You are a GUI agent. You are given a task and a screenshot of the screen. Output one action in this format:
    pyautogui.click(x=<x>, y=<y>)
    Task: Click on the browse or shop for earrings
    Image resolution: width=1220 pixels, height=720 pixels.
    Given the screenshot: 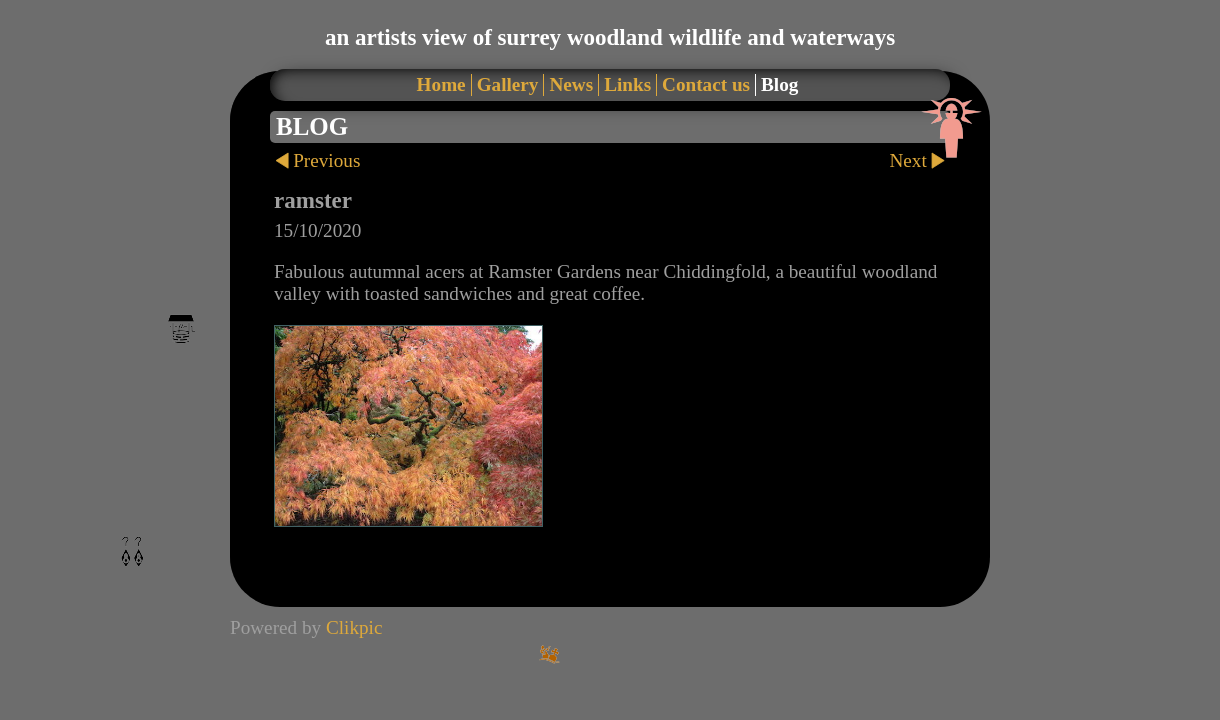 What is the action you would take?
    pyautogui.click(x=132, y=551)
    